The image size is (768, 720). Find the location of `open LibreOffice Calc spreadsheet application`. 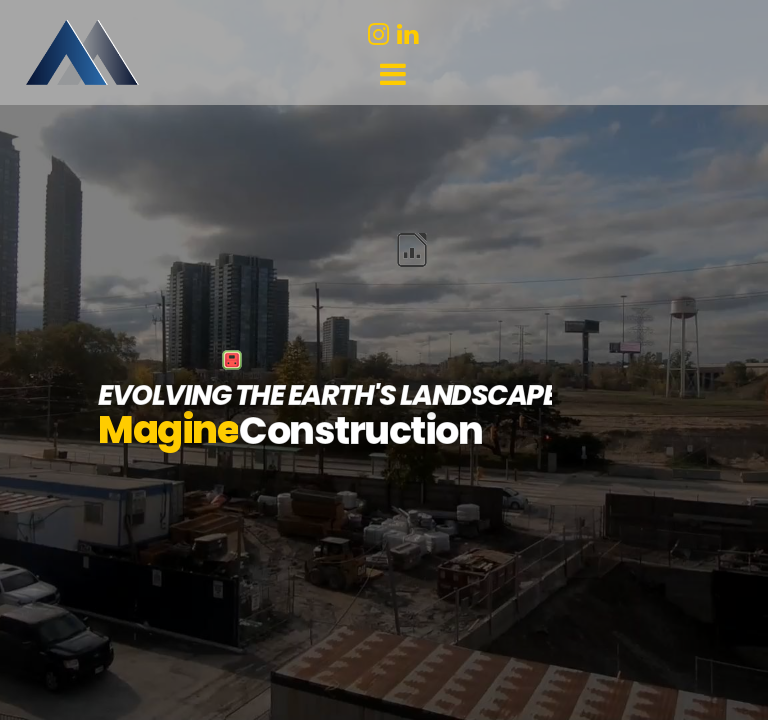

open LibreOffice Calc spreadsheet application is located at coordinates (412, 250).